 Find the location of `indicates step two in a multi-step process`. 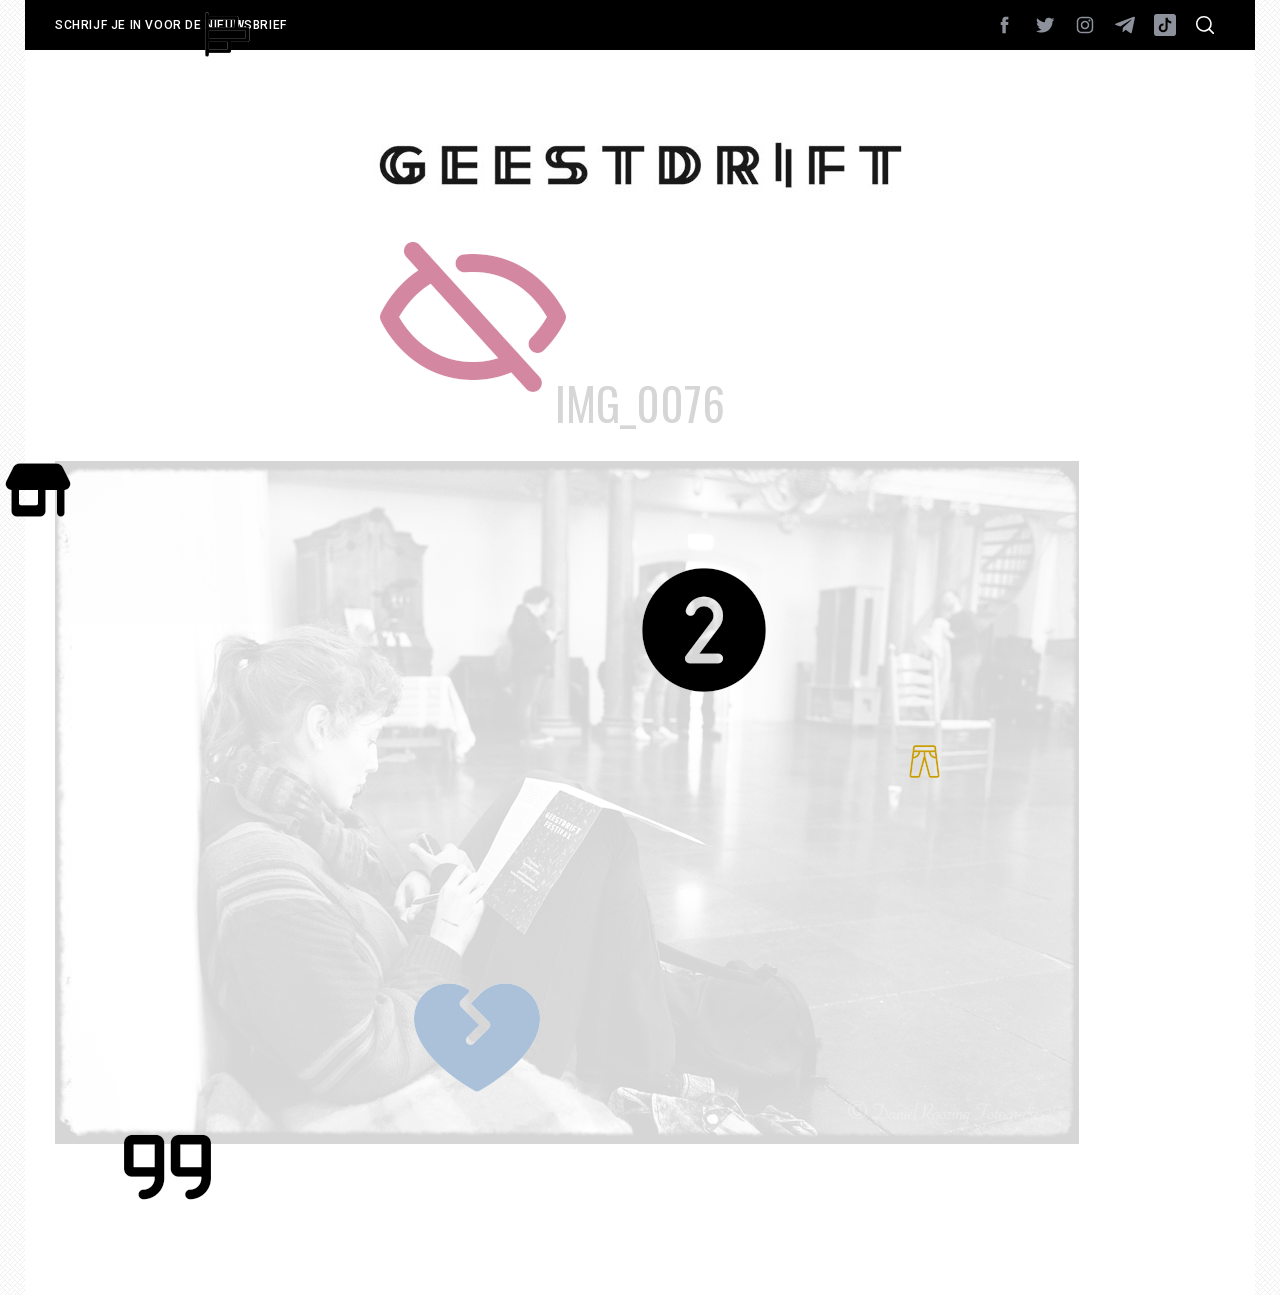

indicates step two in a multi-step process is located at coordinates (704, 630).